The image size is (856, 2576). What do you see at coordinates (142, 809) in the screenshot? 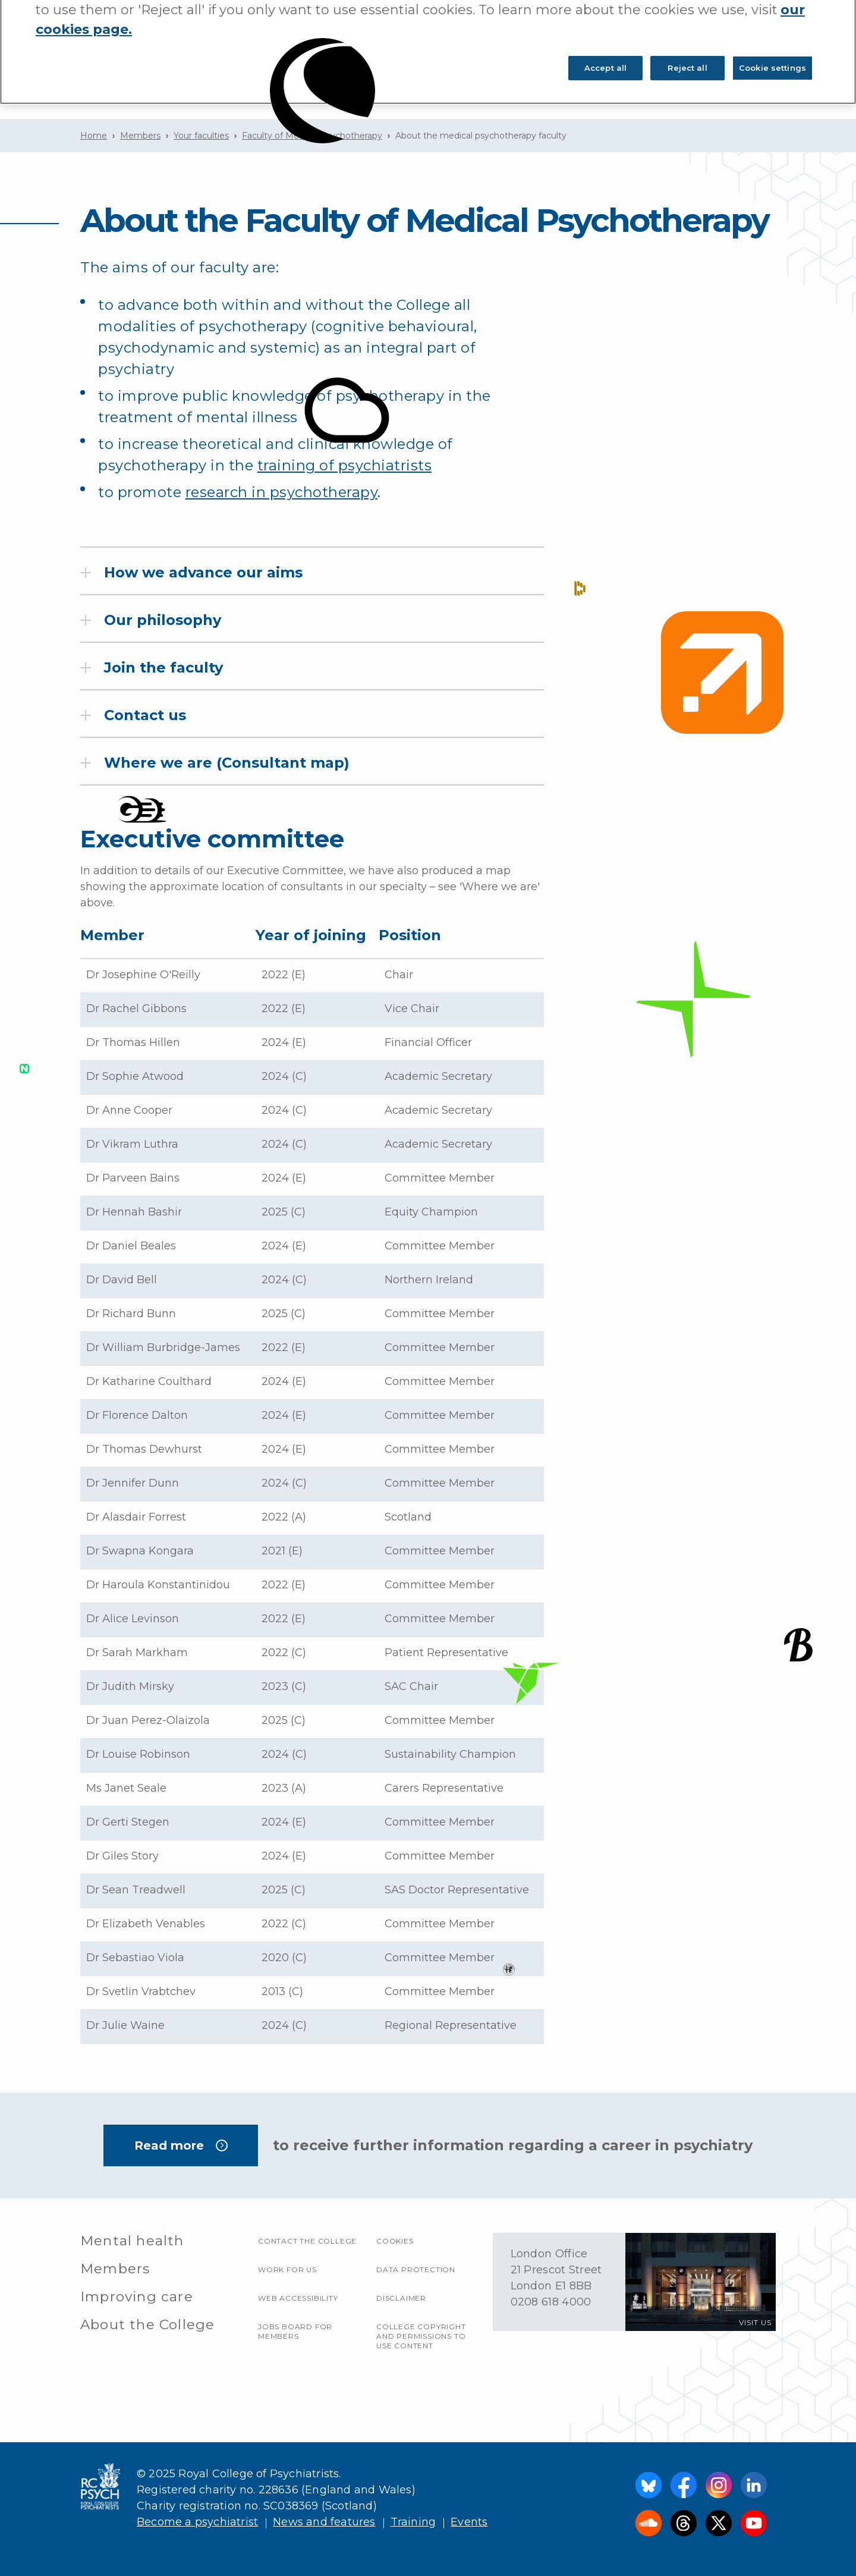
I see `gatling load testing tool logo` at bounding box center [142, 809].